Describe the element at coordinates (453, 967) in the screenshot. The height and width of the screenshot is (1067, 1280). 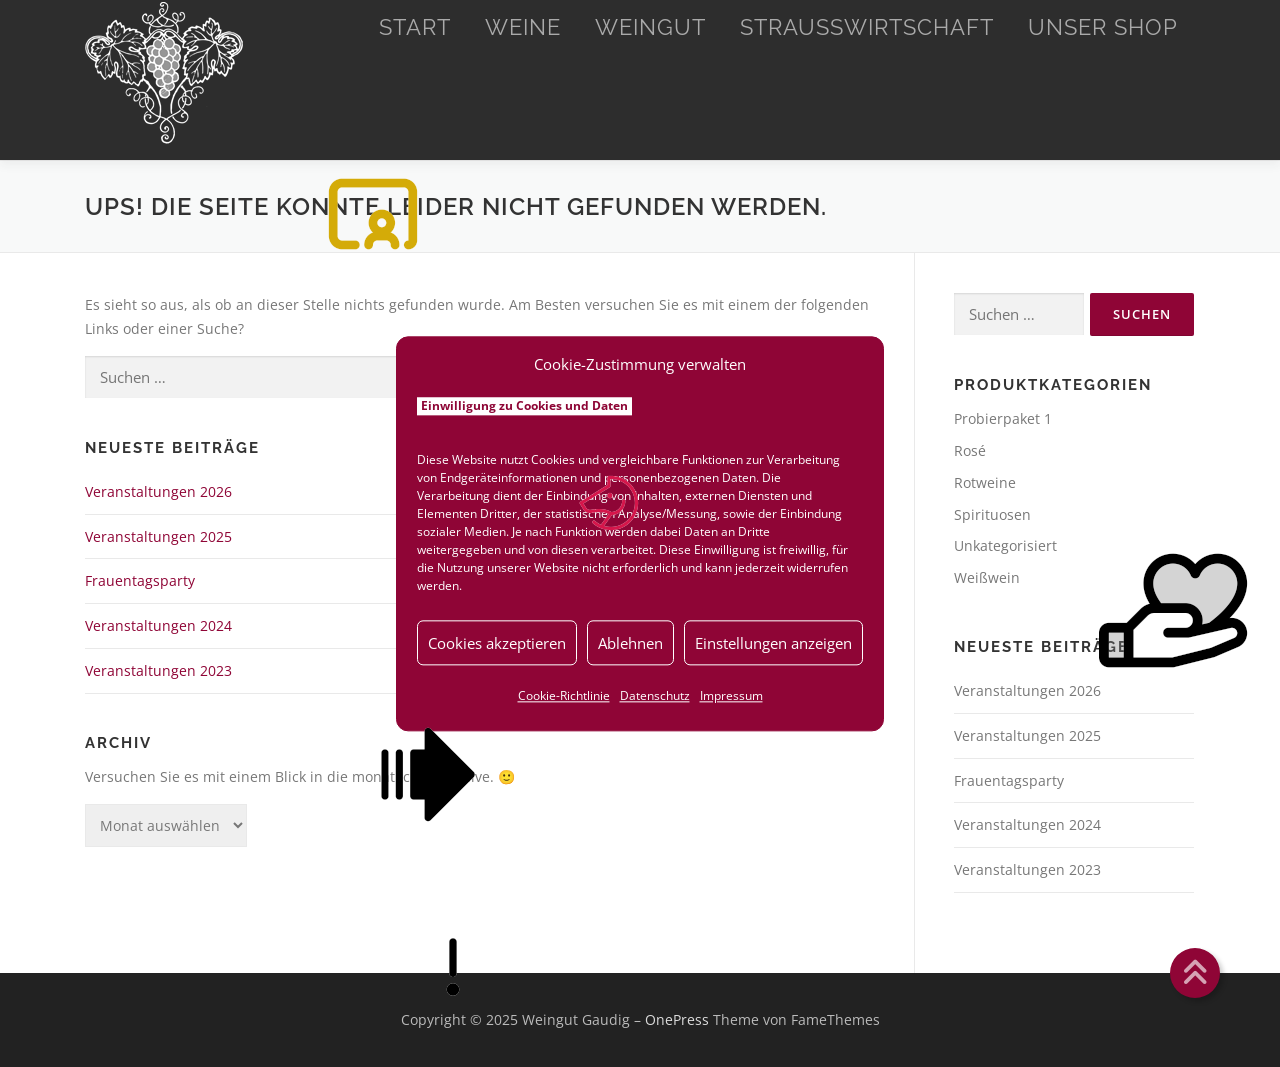
I see `indicates a warning or alert requiring attention` at that location.